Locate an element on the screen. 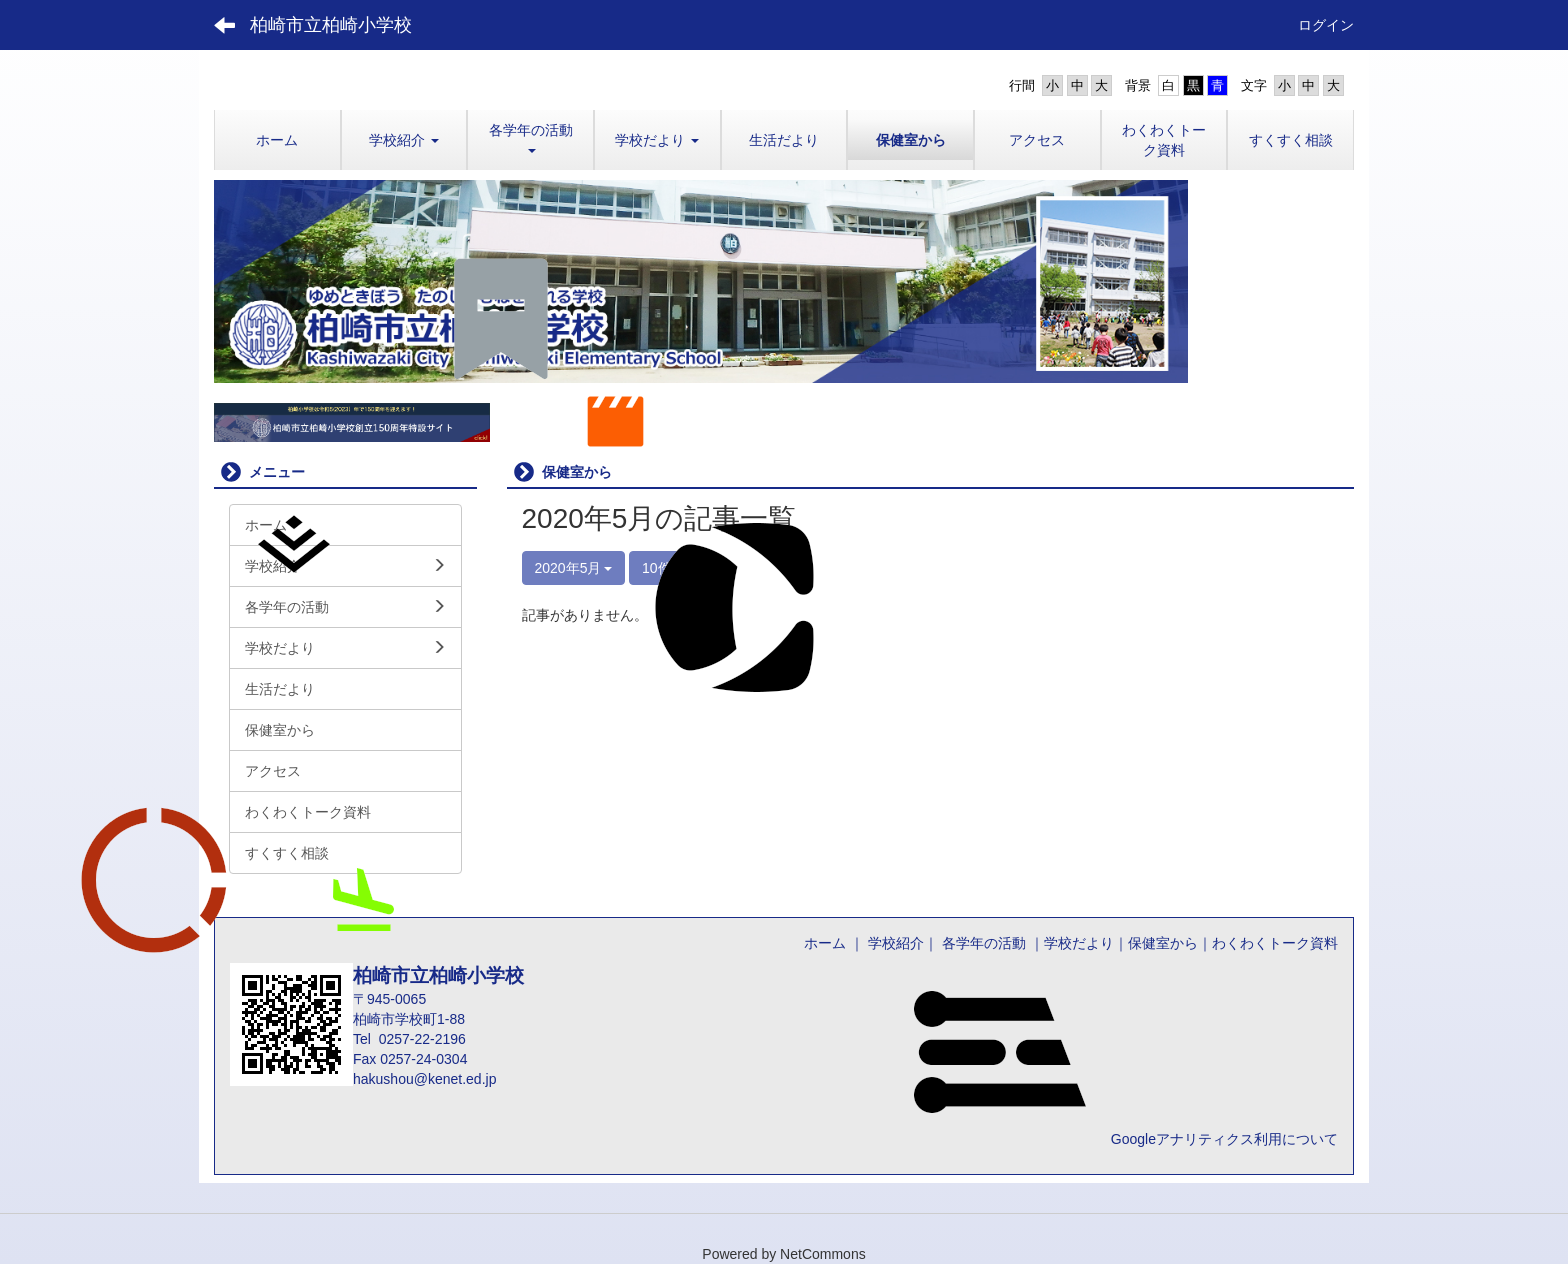 This screenshot has width=1568, height=1264. open Edge Impulse platform is located at coordinates (1000, 1052).